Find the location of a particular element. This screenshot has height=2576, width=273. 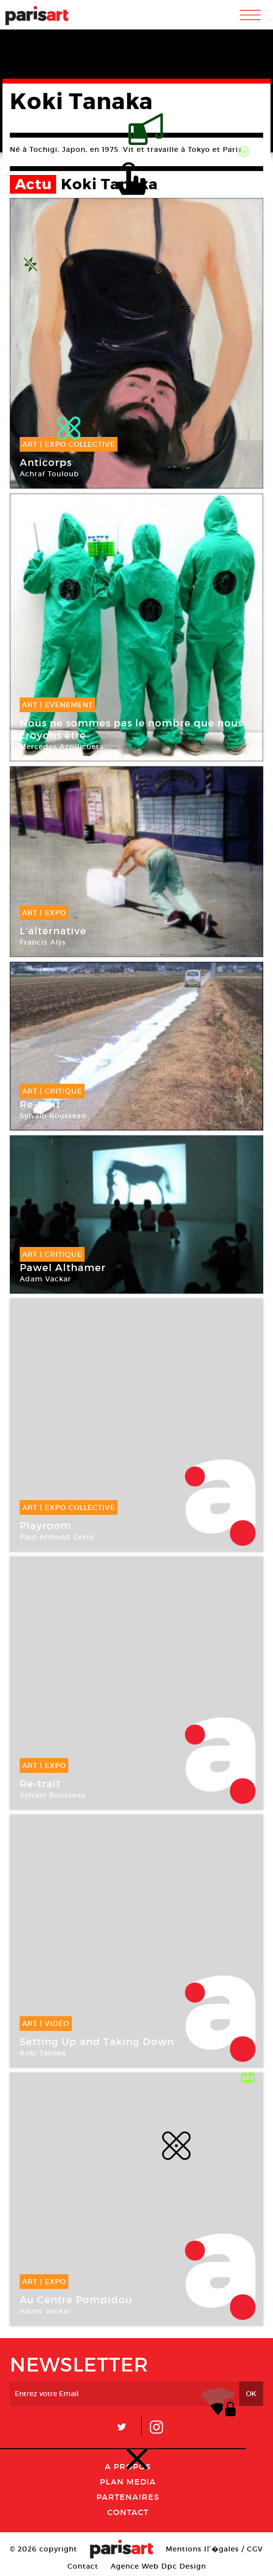

weak wifi signal on a secured network is located at coordinates (218, 2402).